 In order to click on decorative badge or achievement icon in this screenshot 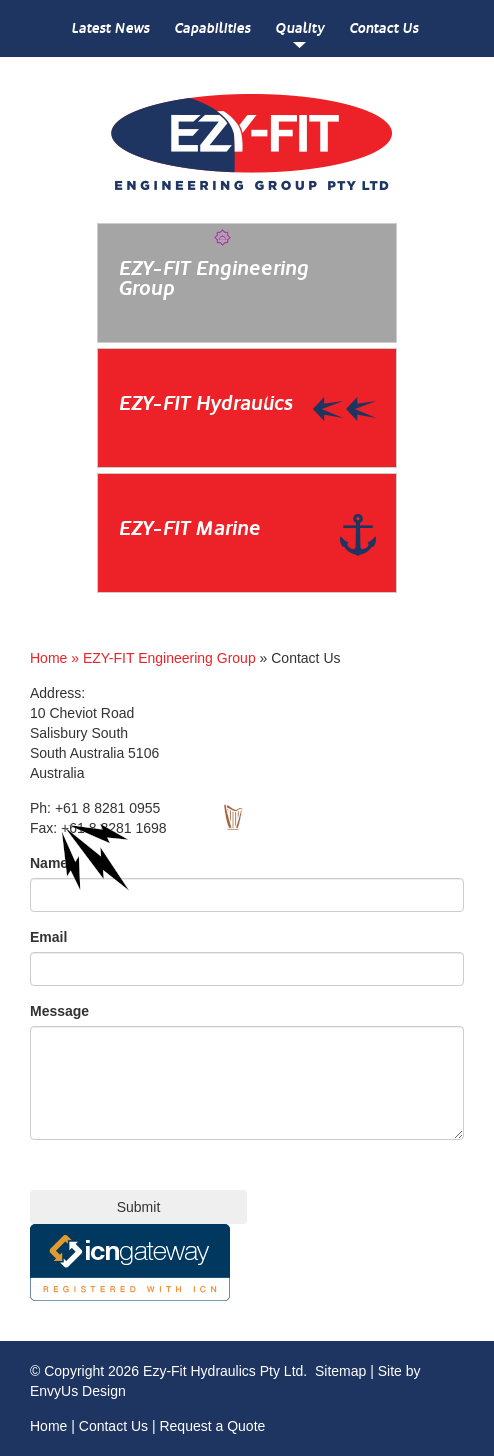, I will do `click(222, 237)`.